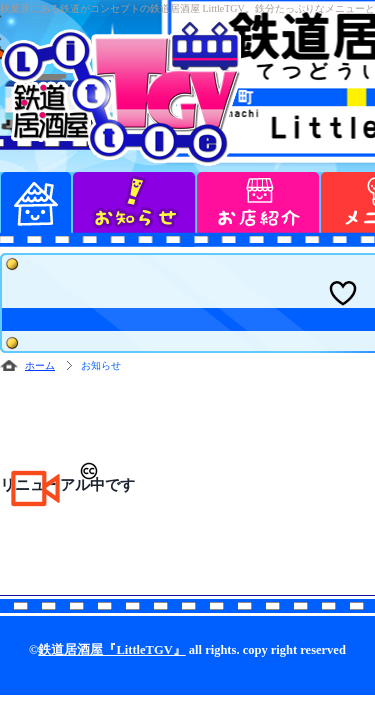  I want to click on add to favorites, so click(343, 293).